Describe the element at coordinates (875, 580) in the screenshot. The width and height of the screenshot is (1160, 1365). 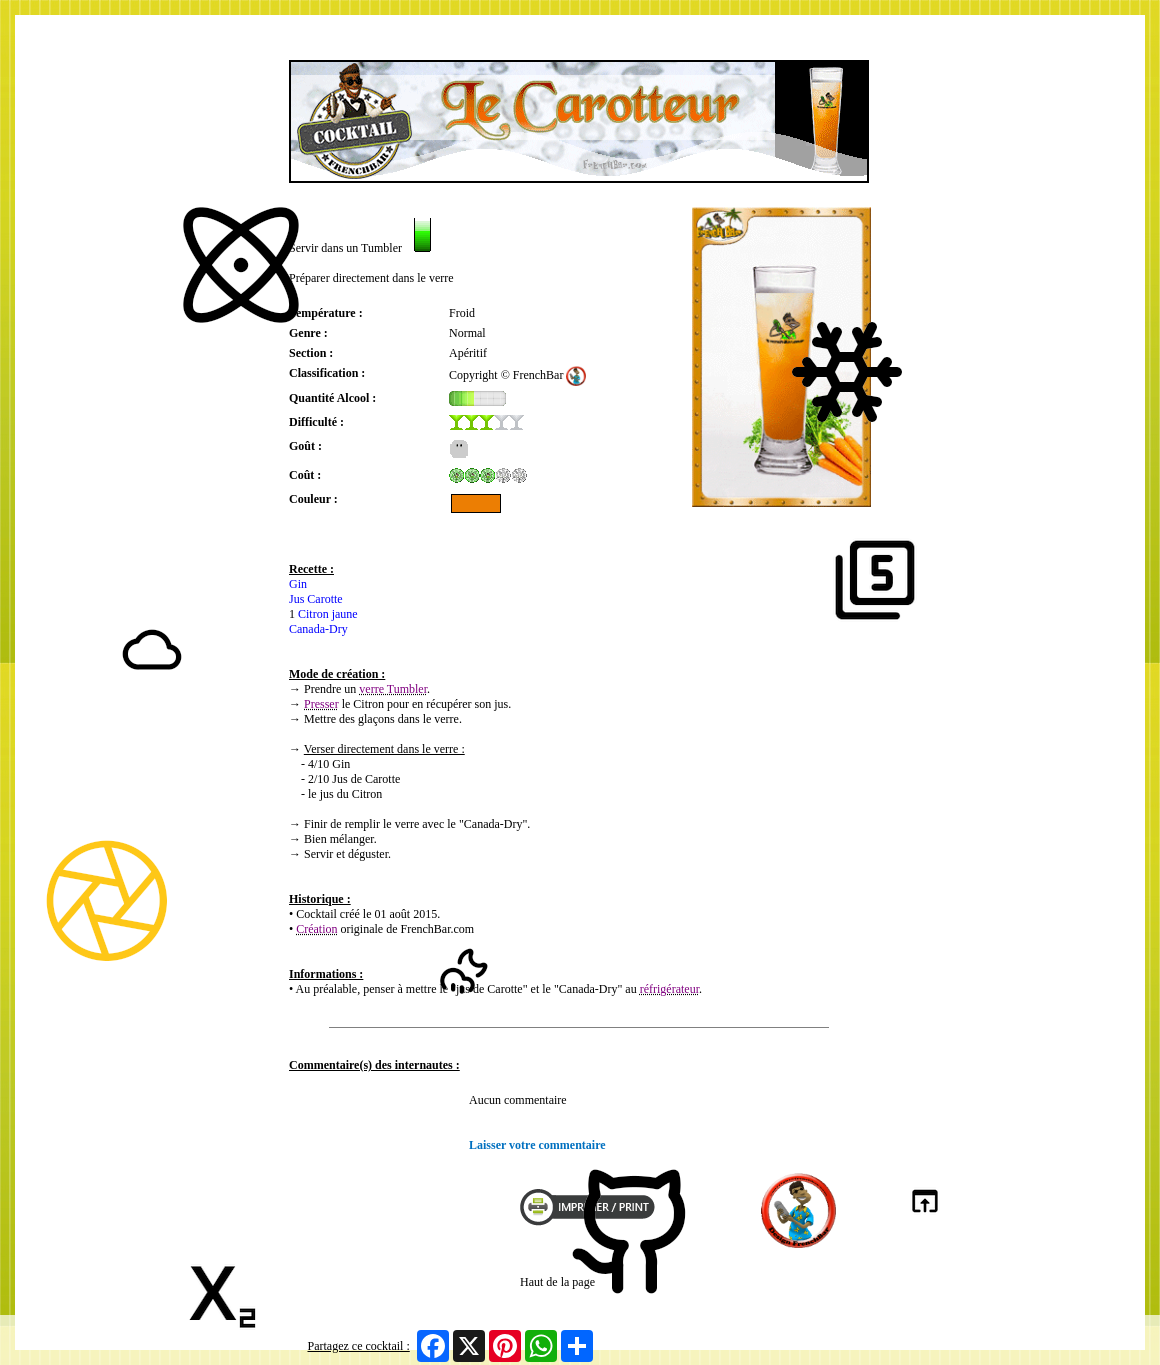
I see `indicates 5 items or layers selected` at that location.